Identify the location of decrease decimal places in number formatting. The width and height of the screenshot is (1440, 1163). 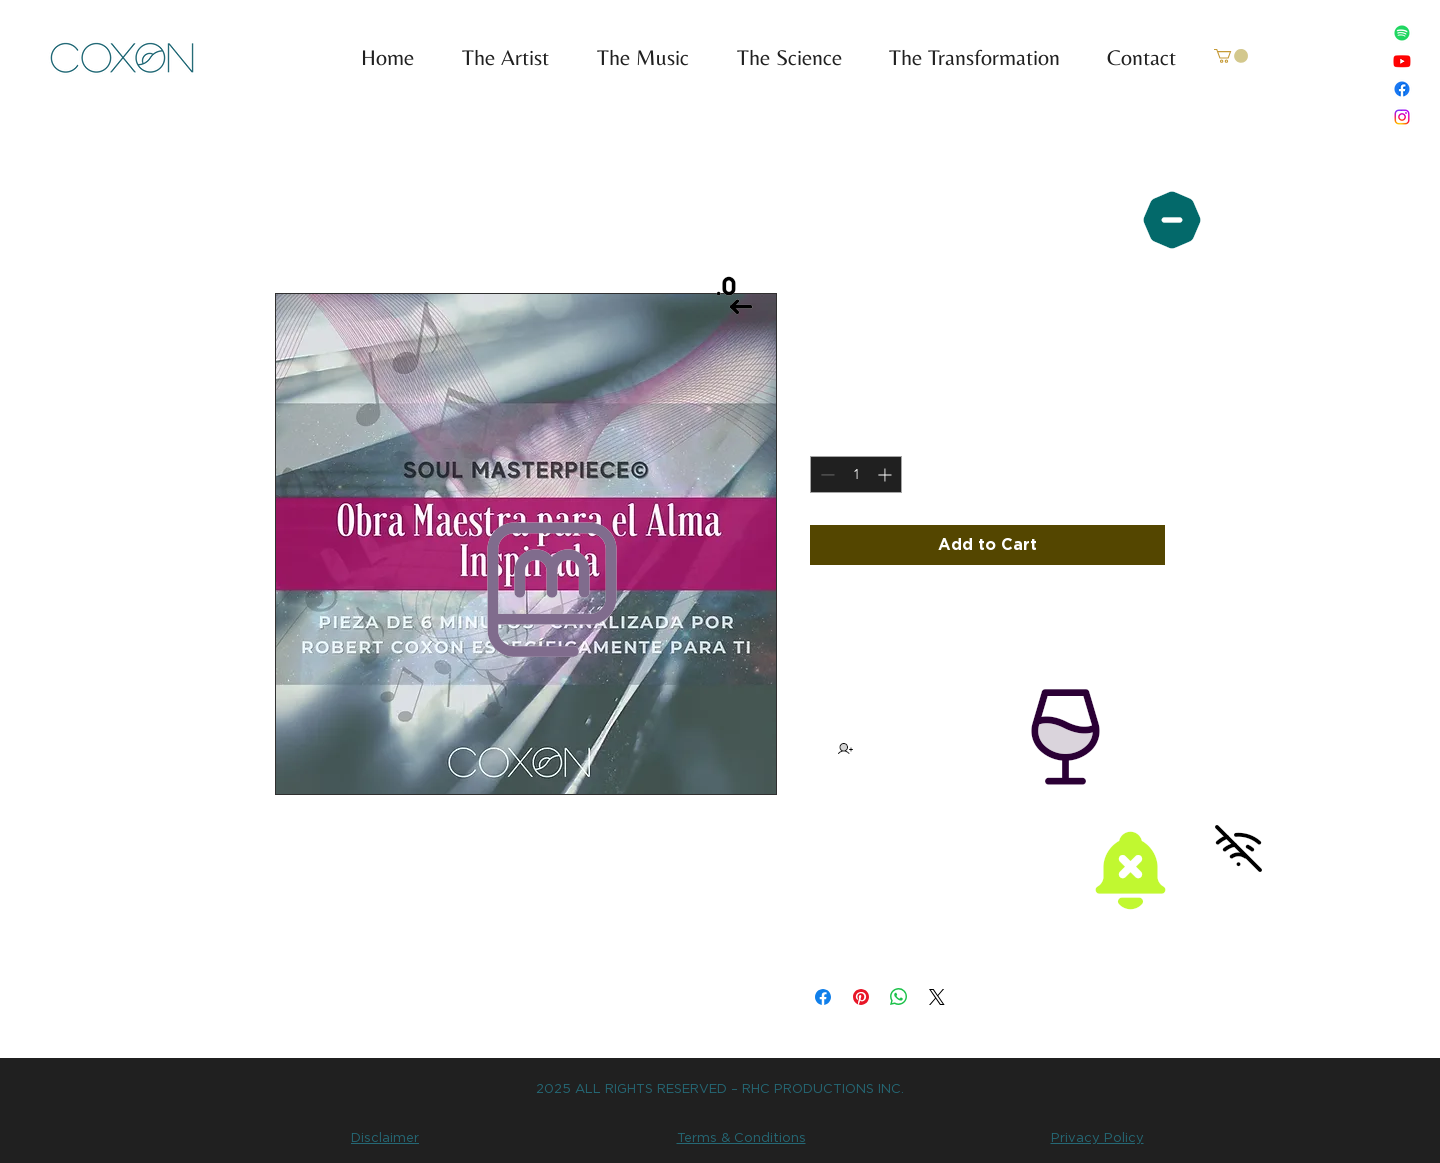
(735, 295).